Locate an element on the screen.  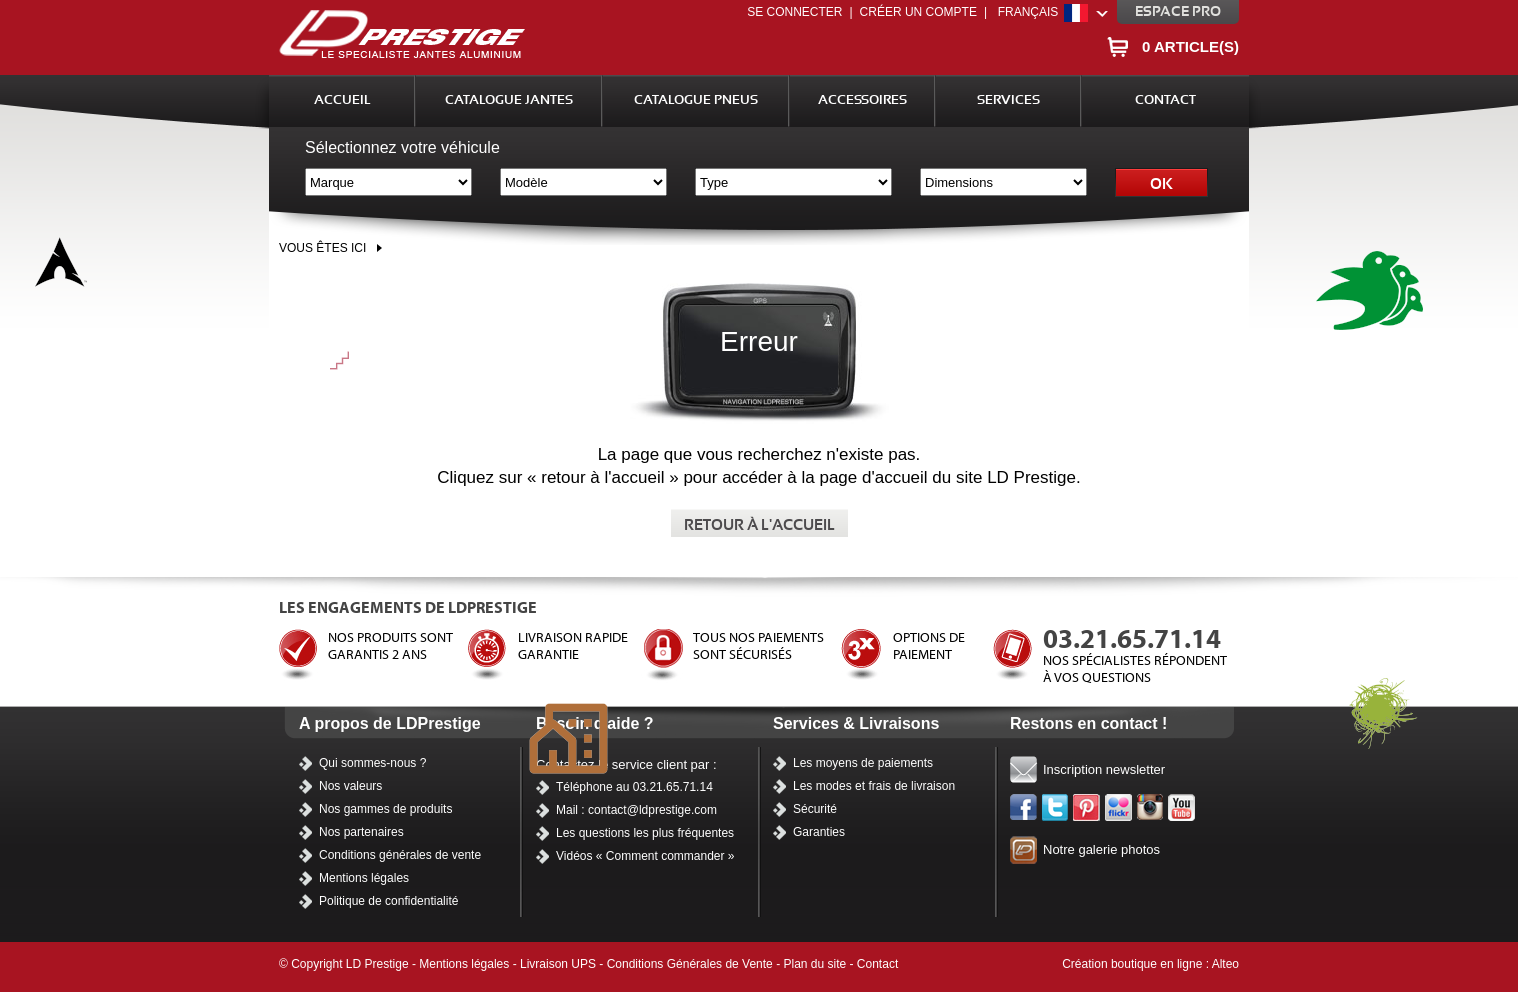
Arch Linux logo is located at coordinates (61, 262).